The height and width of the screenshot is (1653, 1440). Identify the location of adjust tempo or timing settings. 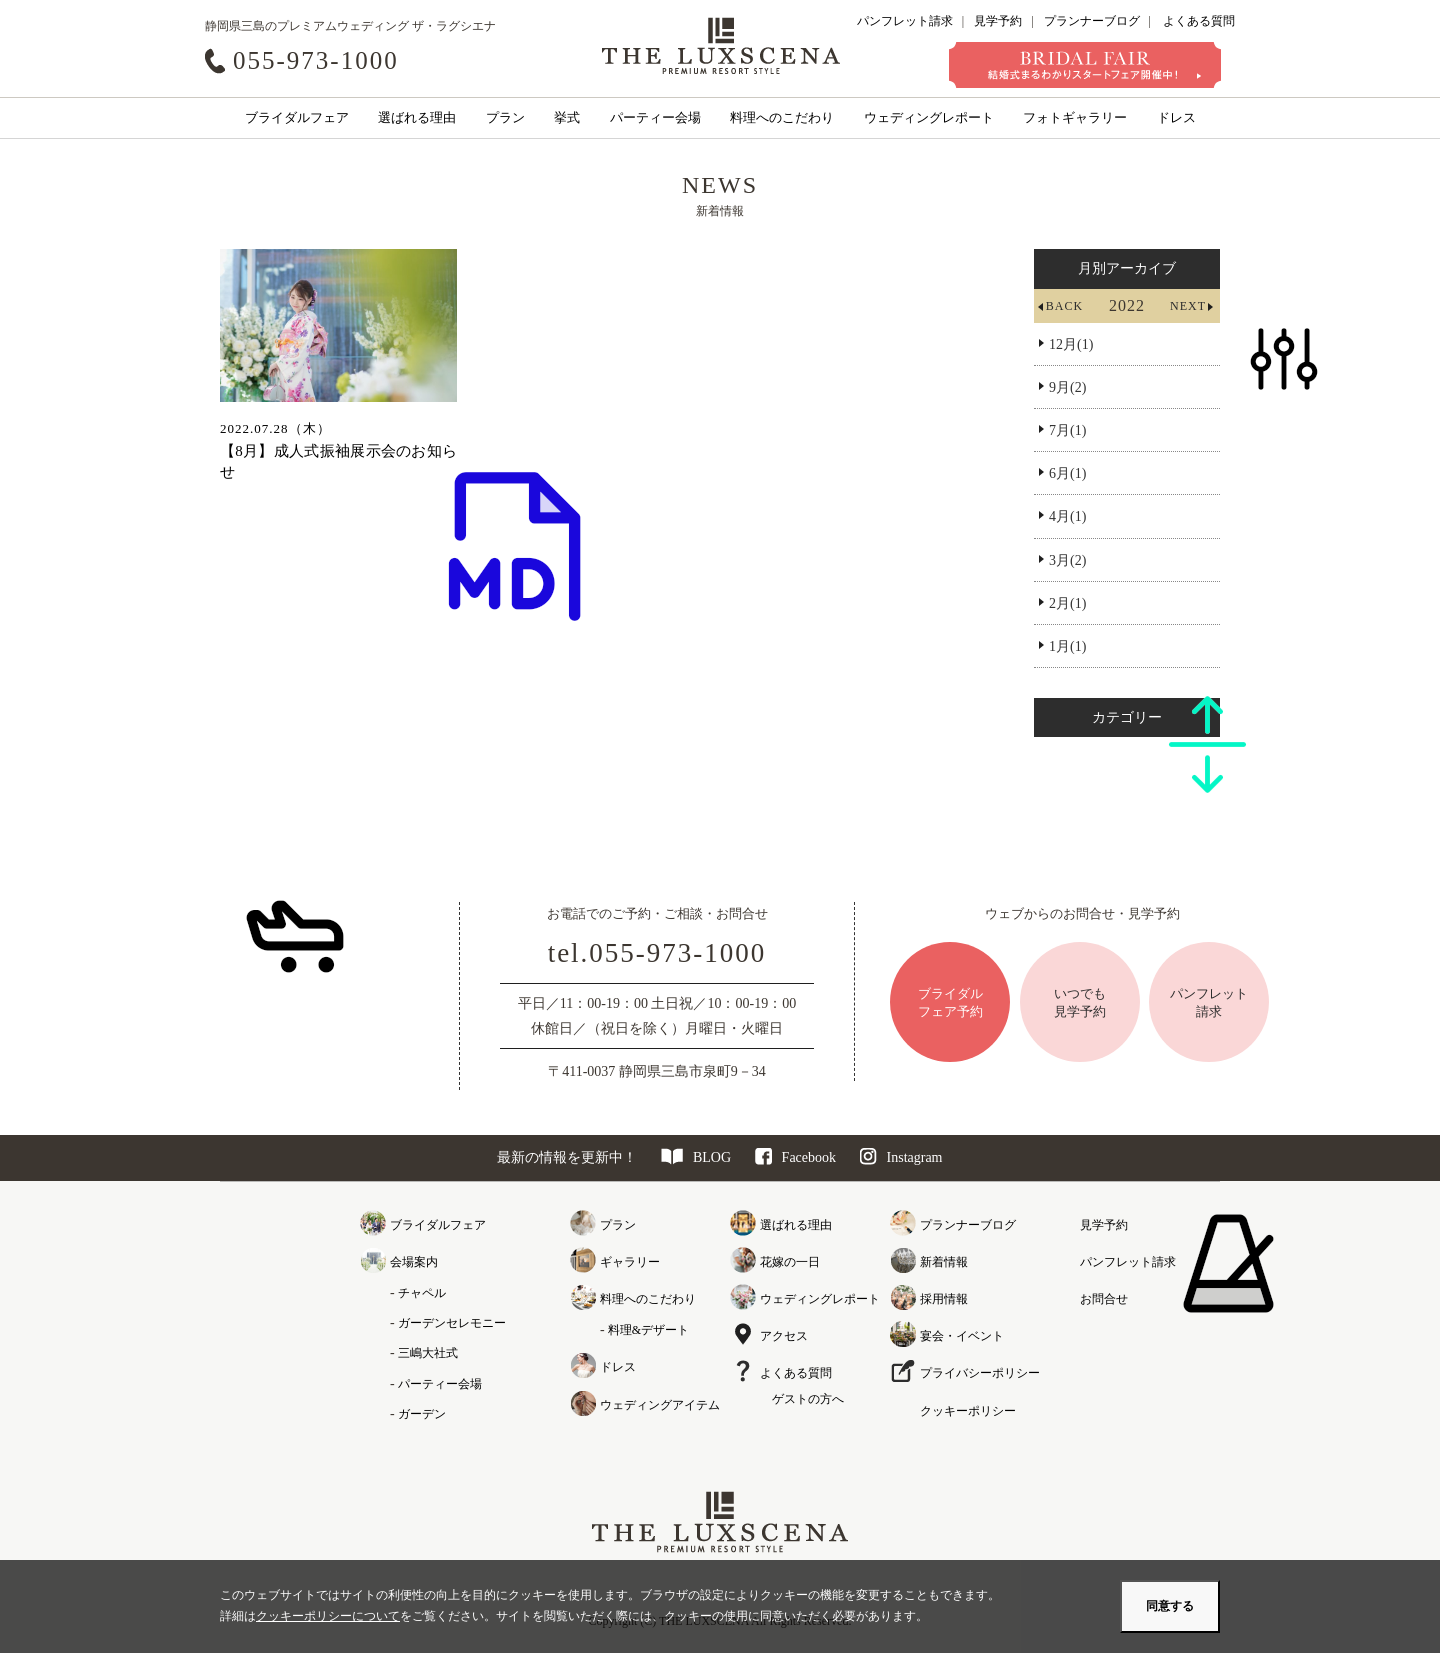
(1228, 1263).